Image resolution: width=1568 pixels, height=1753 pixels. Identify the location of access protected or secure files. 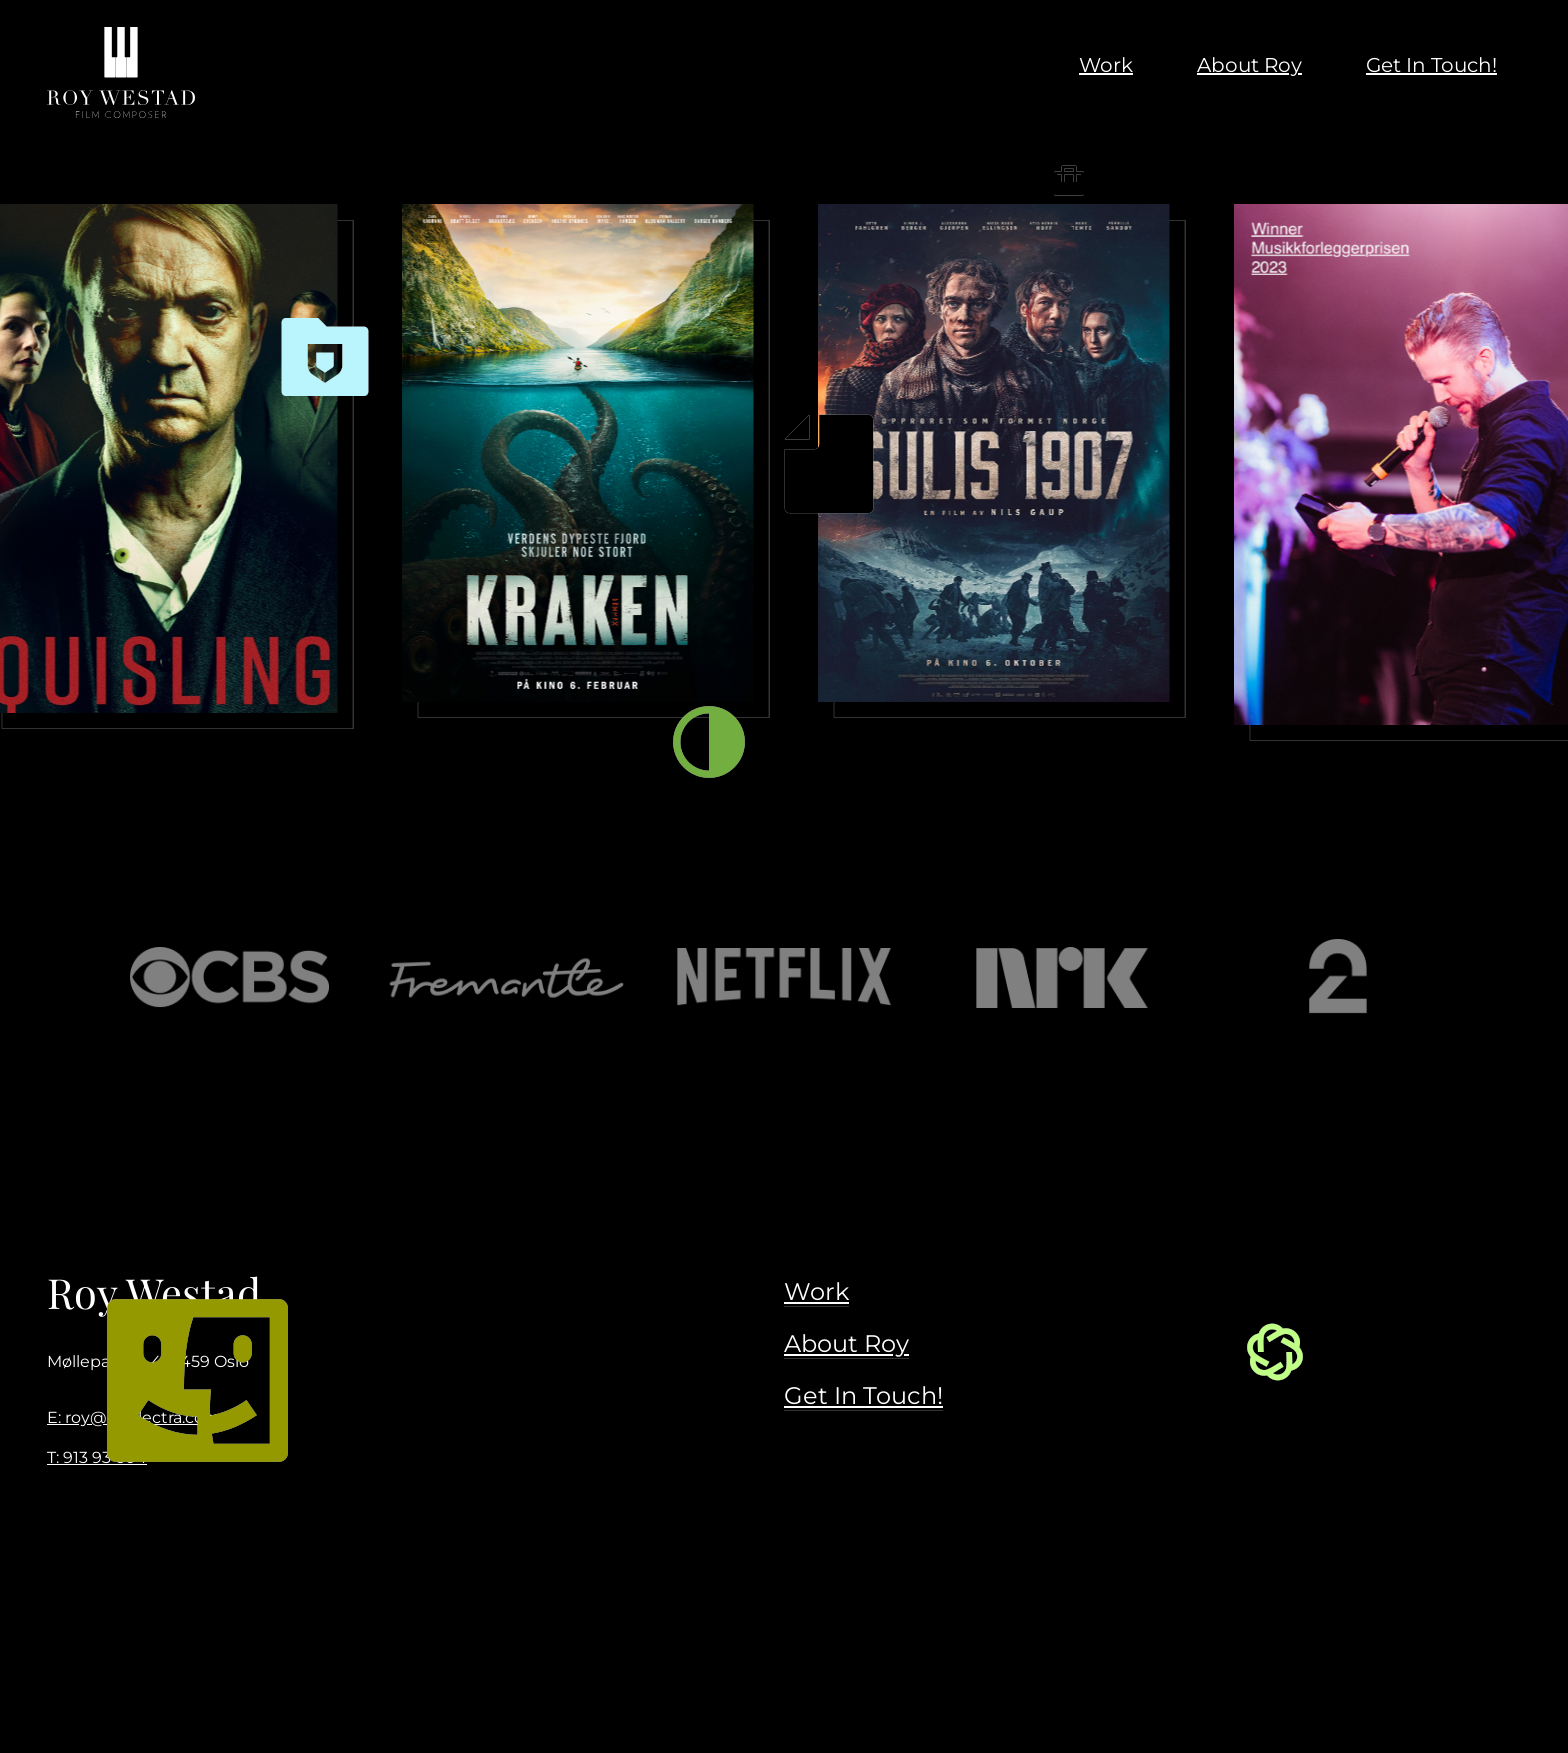
(325, 357).